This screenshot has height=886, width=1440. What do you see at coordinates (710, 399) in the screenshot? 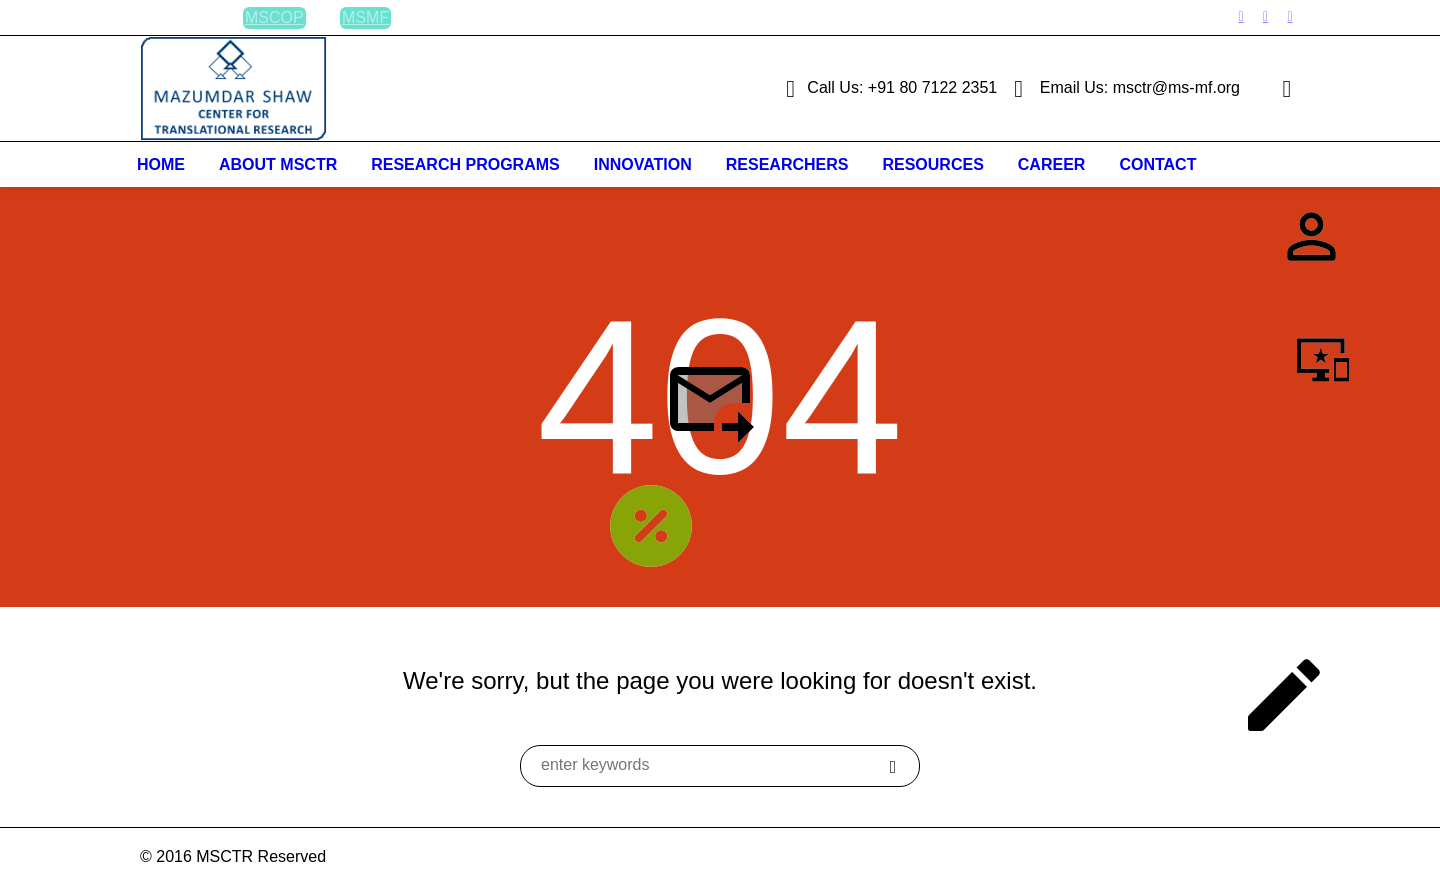
I see `forward an email to another recipient` at bounding box center [710, 399].